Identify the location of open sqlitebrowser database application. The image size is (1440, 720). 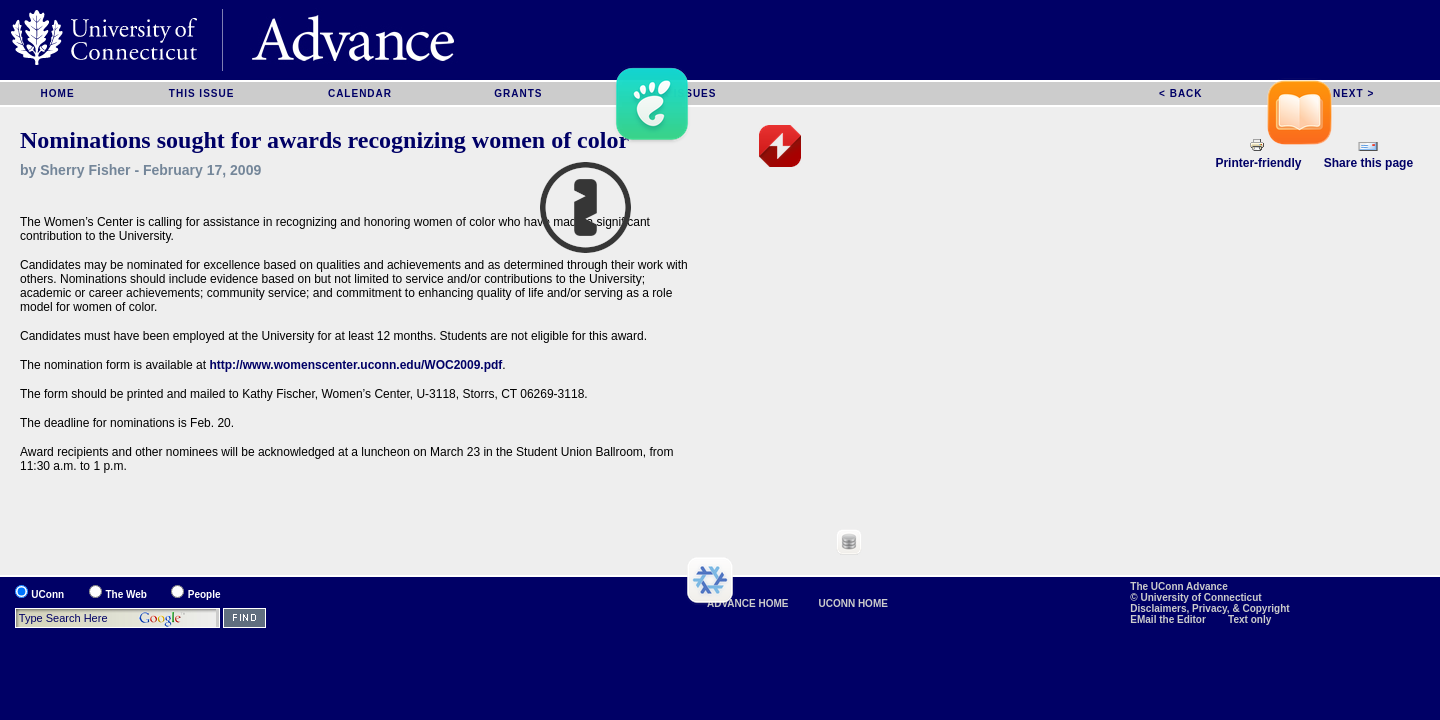
(849, 542).